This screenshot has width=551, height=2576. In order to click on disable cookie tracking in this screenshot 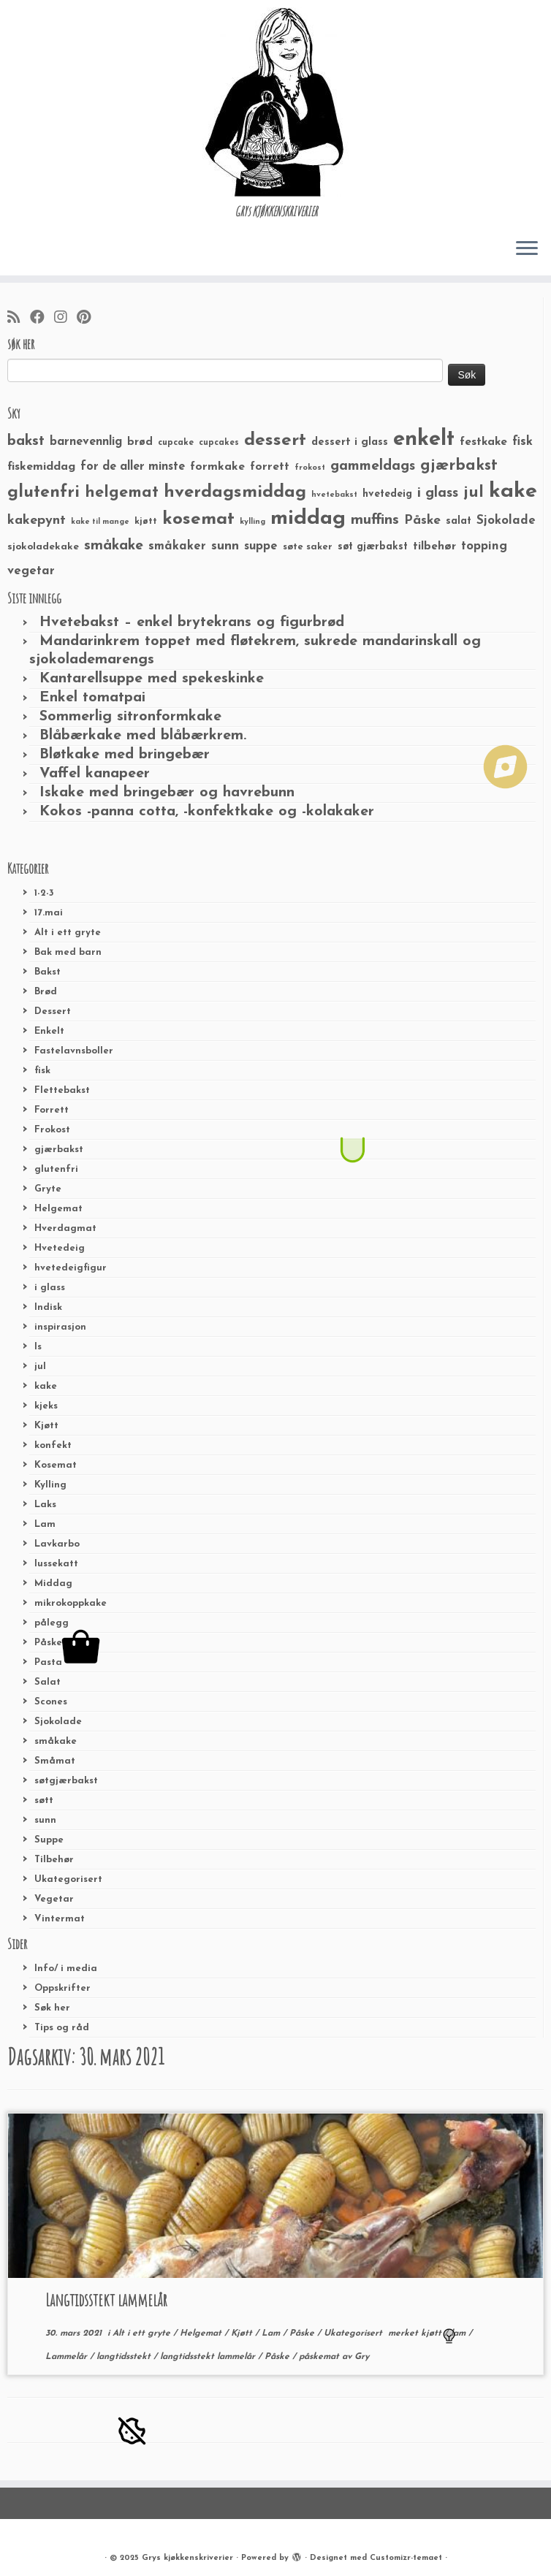, I will do `click(132, 2431)`.